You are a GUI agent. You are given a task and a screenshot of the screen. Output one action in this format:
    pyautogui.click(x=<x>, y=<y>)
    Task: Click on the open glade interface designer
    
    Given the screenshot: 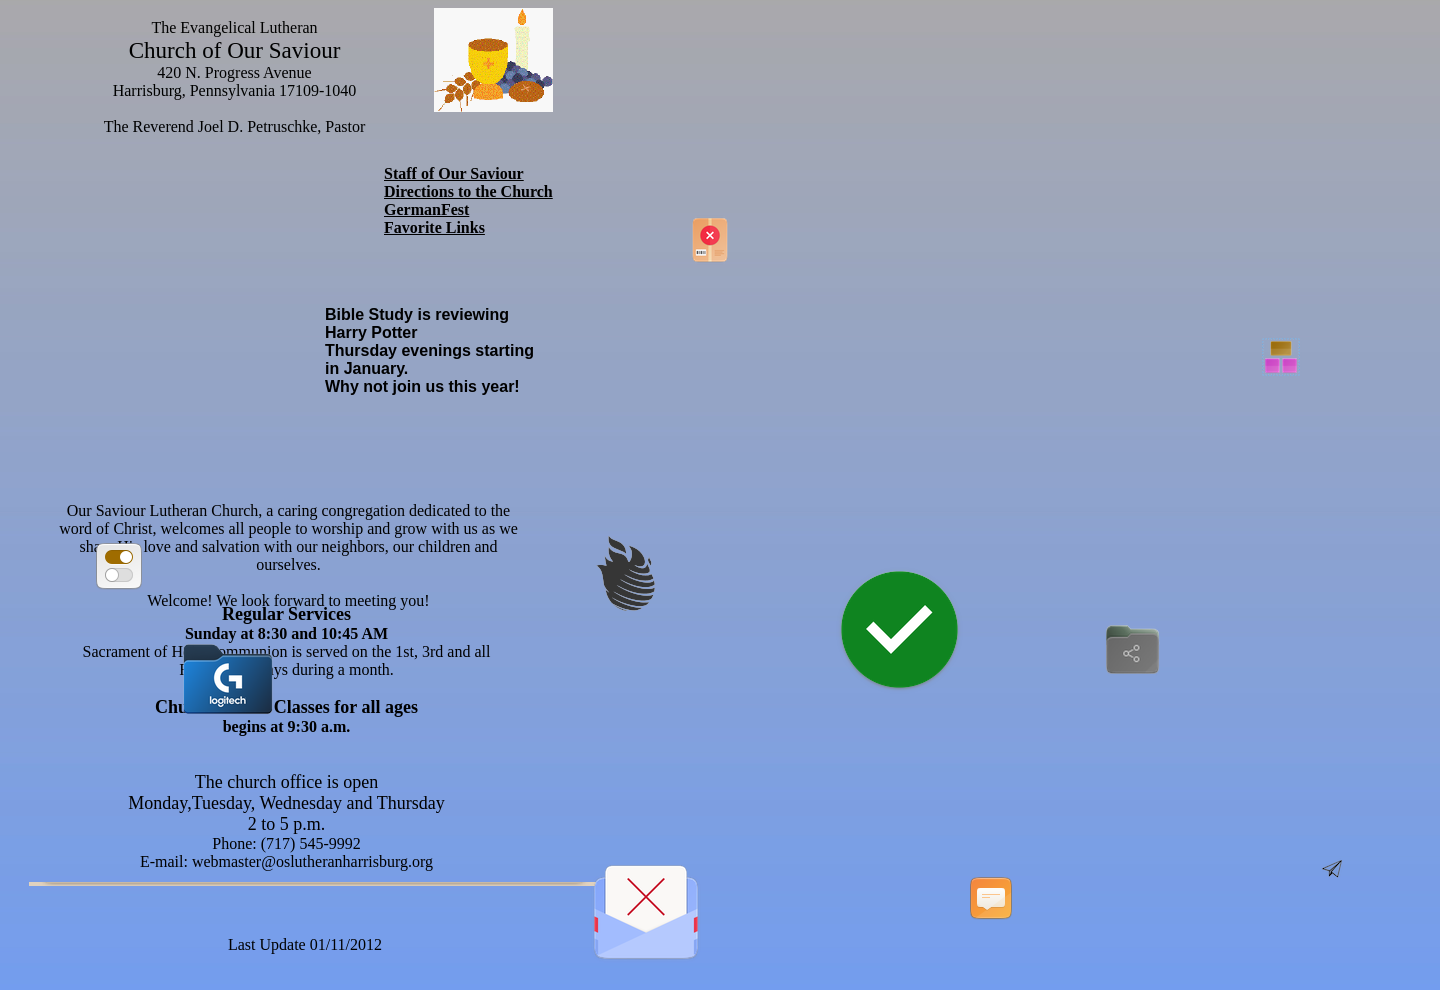 What is the action you would take?
    pyautogui.click(x=625, y=573)
    